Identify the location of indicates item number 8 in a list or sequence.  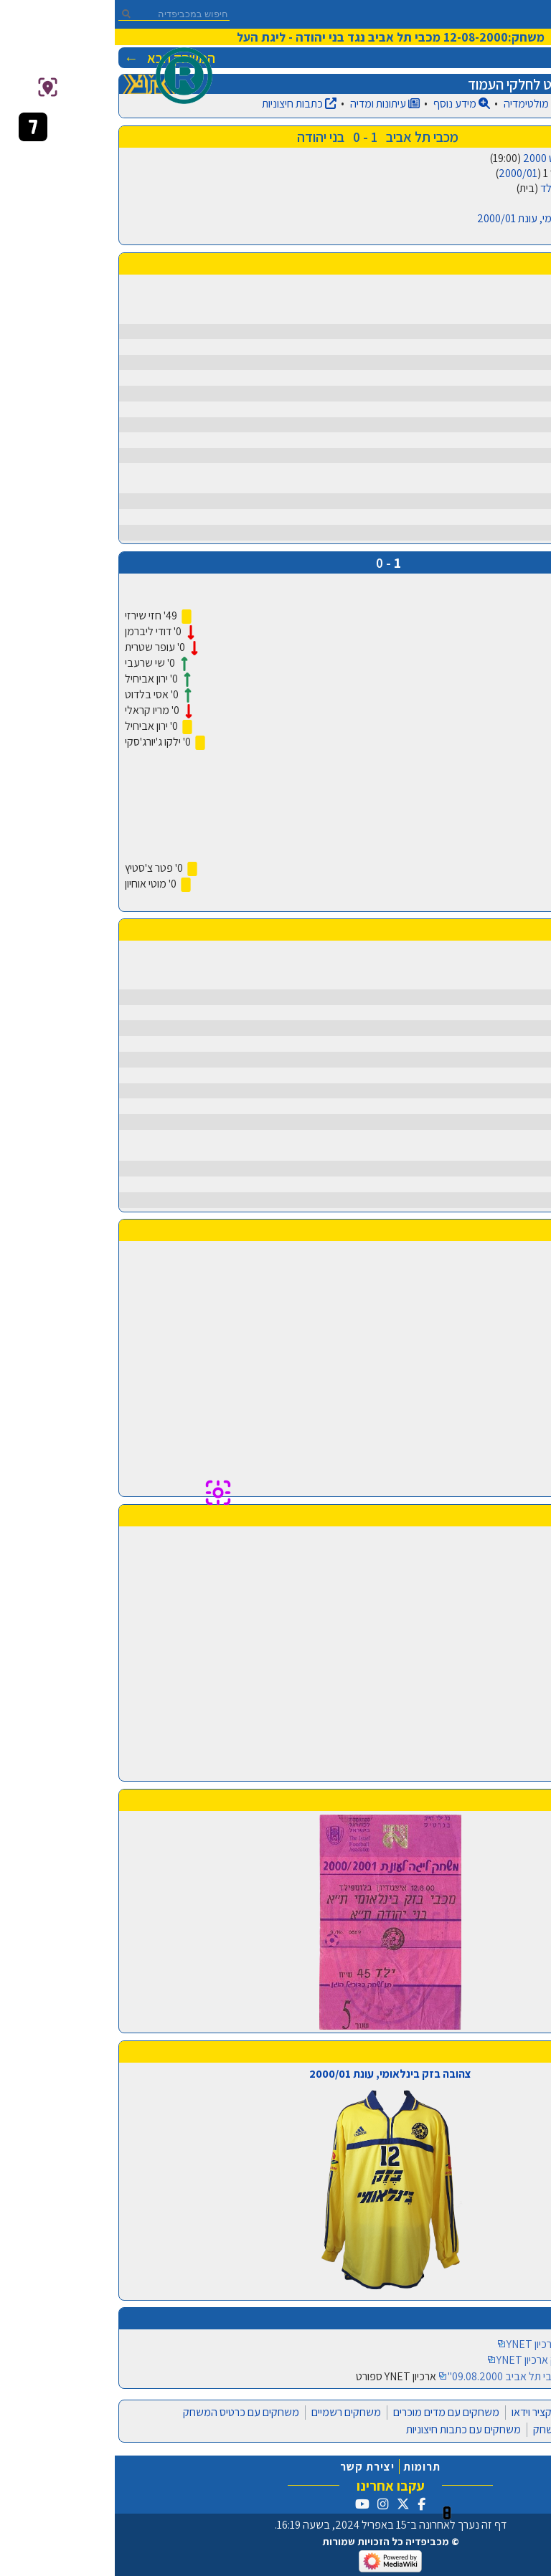
(447, 2513).